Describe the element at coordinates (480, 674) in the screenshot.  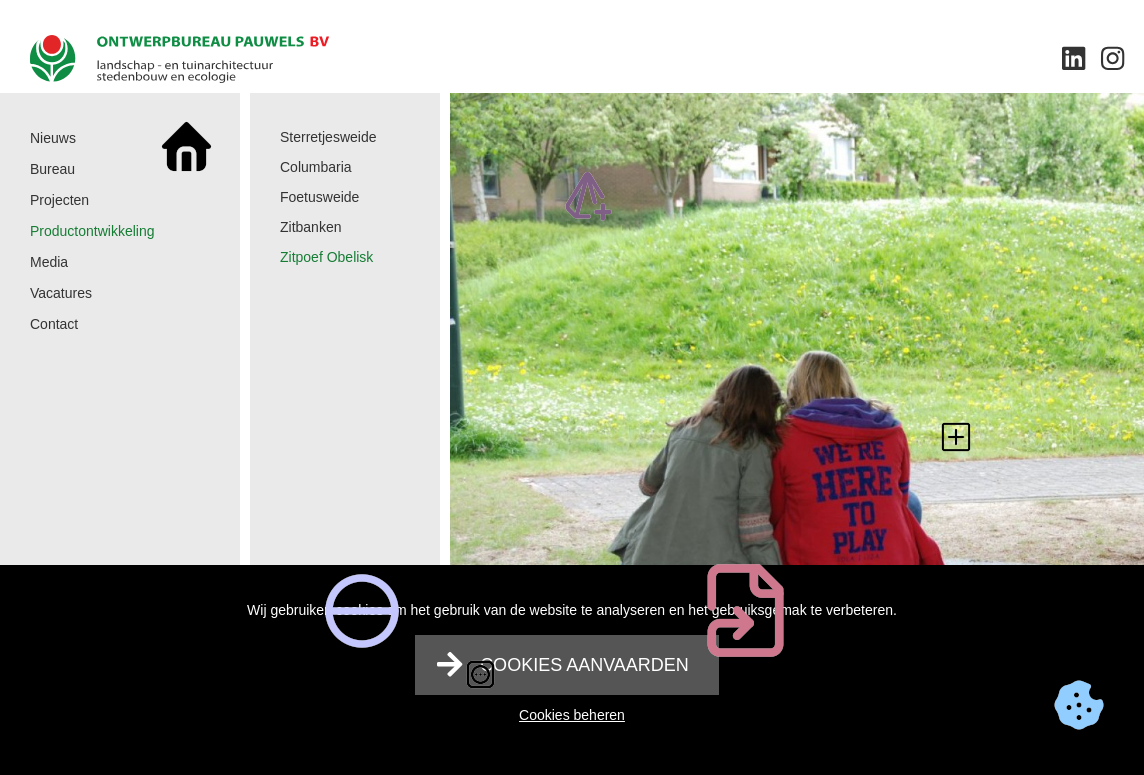
I see `tumble dry on medium heat setting` at that location.